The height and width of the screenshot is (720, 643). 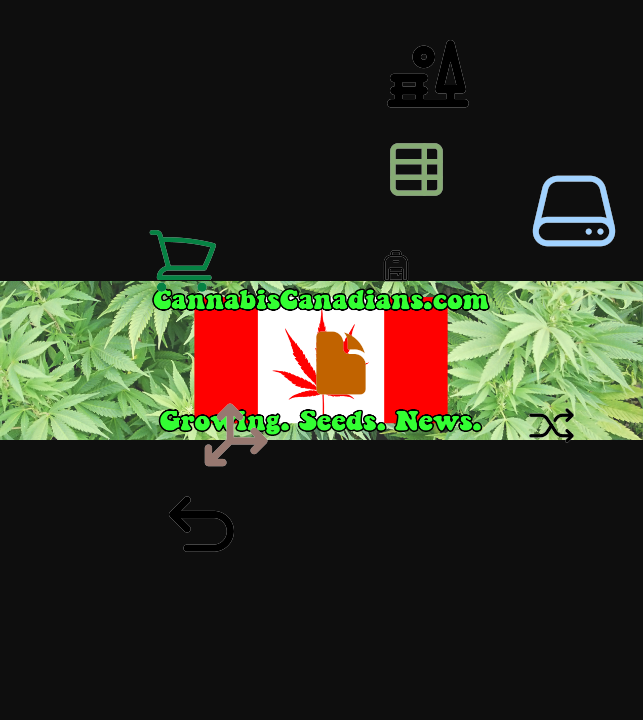 I want to click on access table settings or configuration options, so click(x=416, y=169).